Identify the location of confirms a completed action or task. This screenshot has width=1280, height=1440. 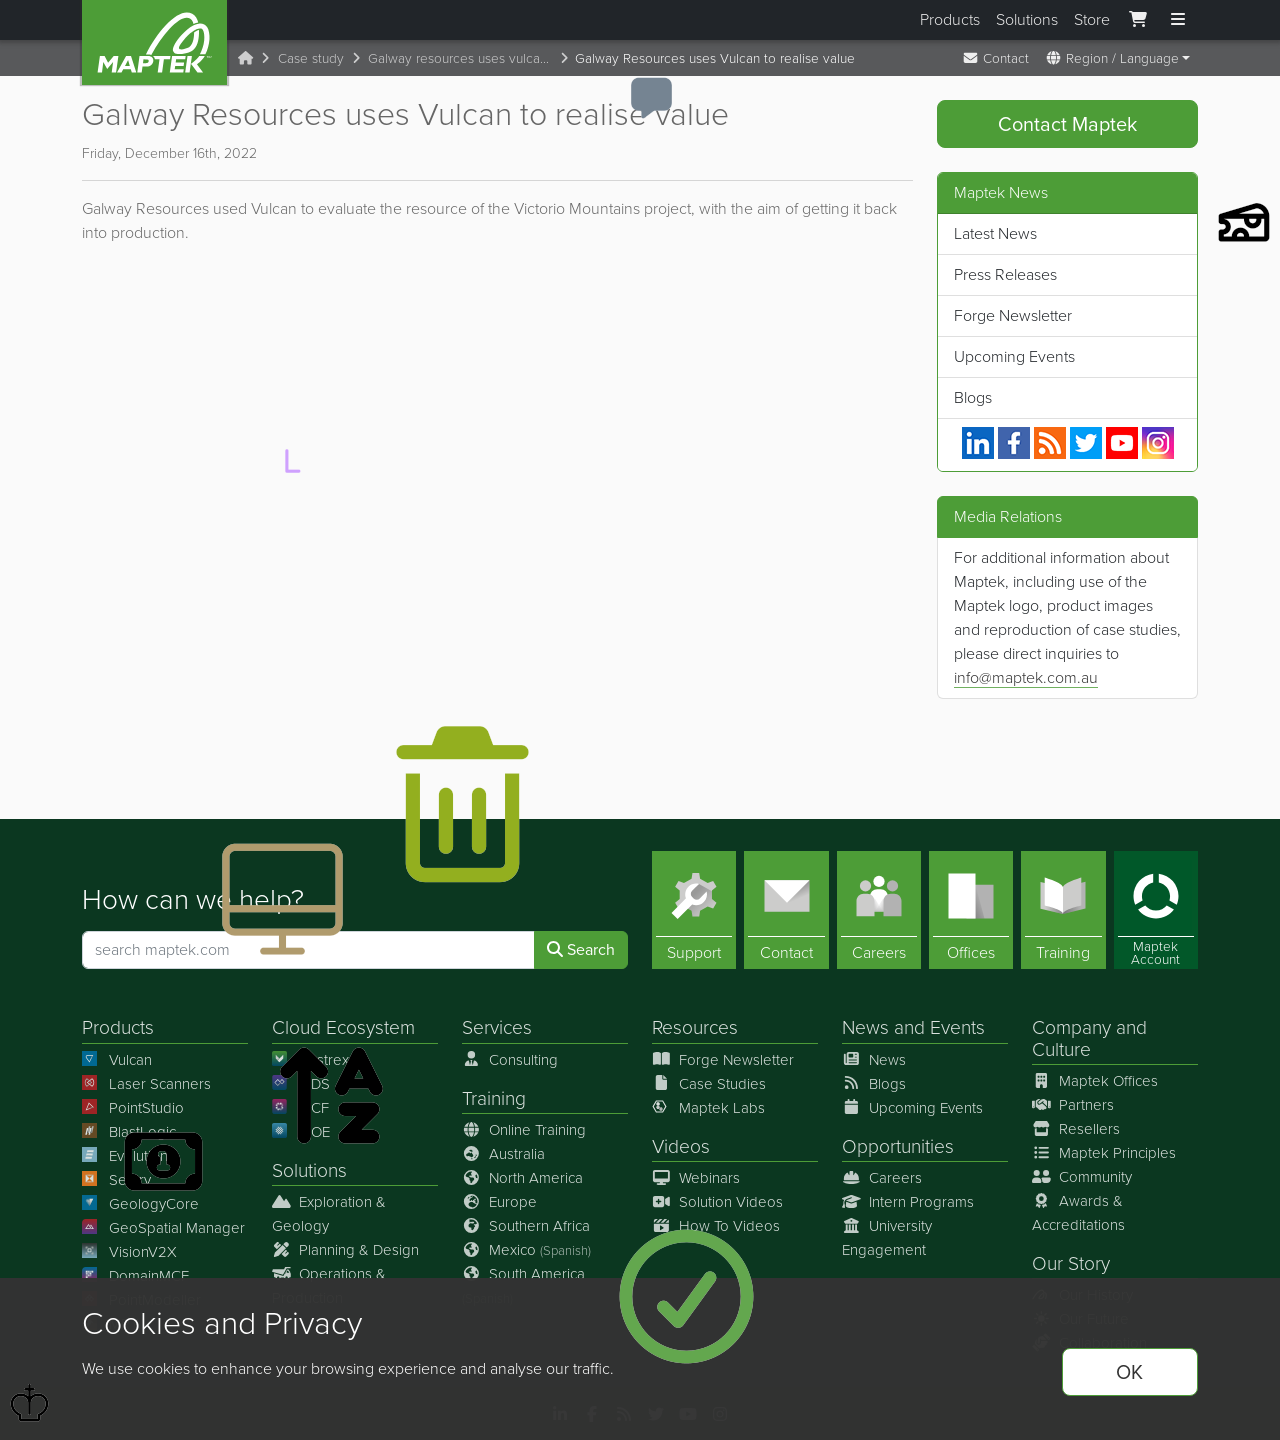
(686, 1296).